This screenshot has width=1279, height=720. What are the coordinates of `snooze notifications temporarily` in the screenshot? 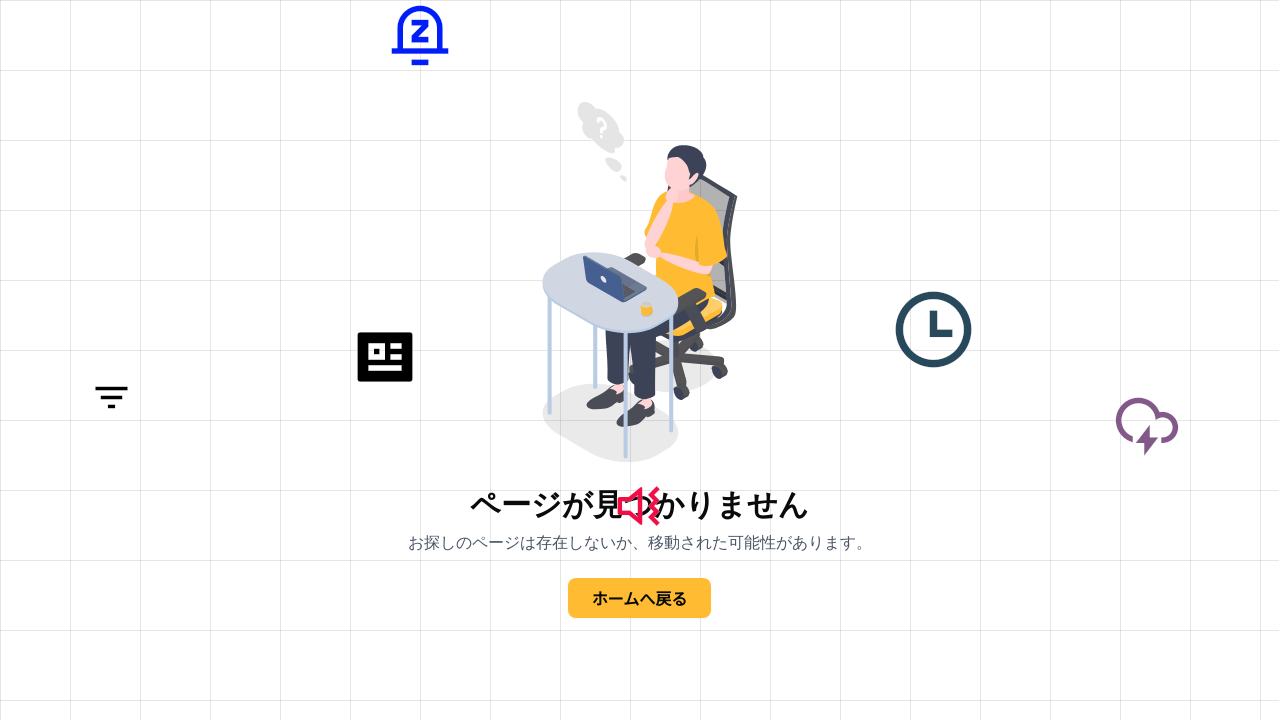 It's located at (420, 34).